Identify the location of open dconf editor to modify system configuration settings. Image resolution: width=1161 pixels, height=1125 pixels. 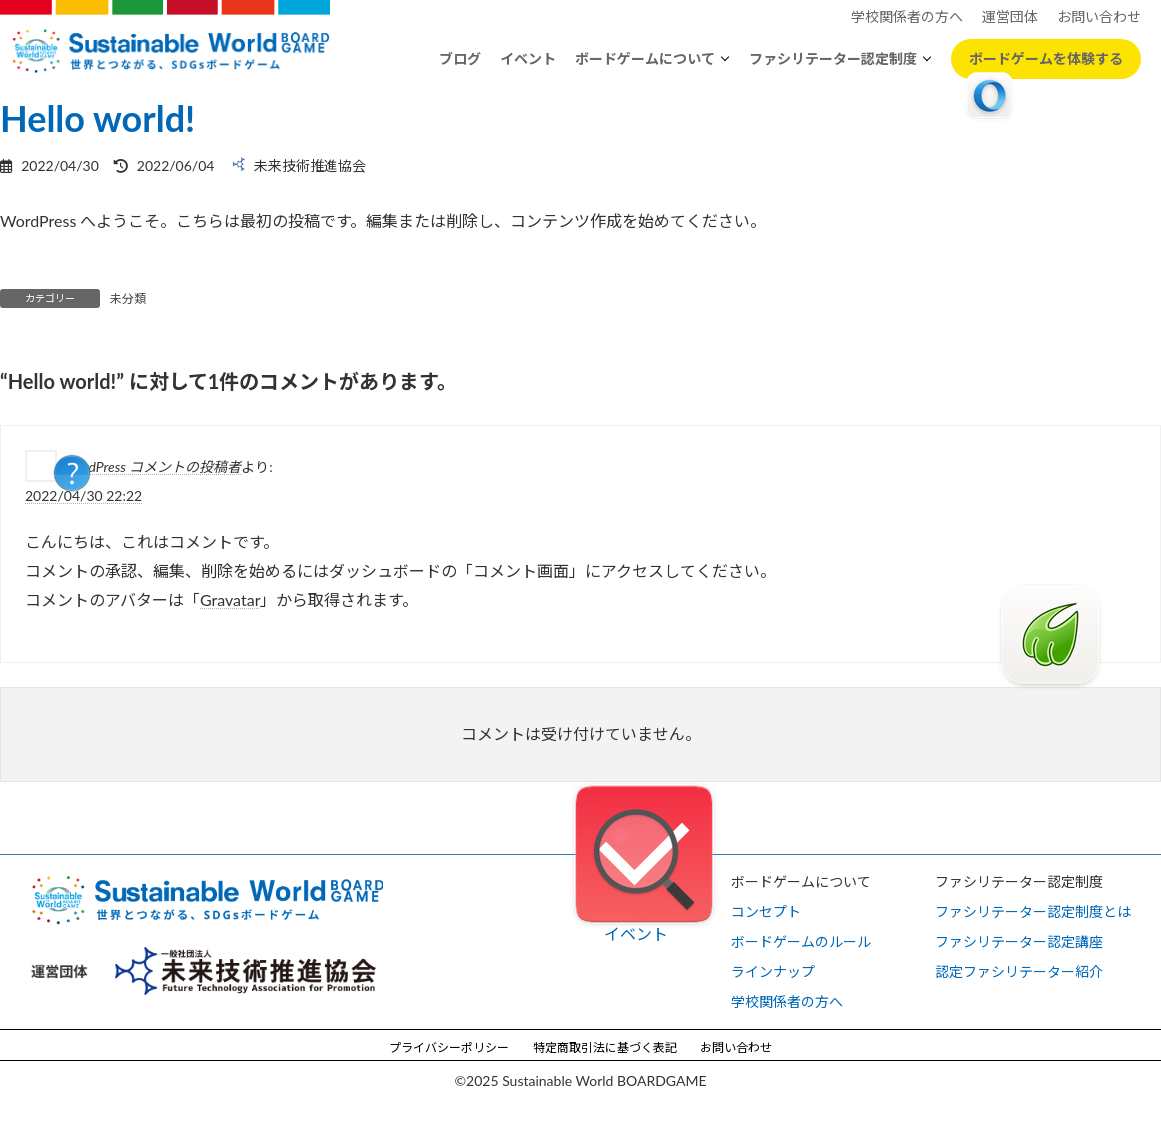
(644, 854).